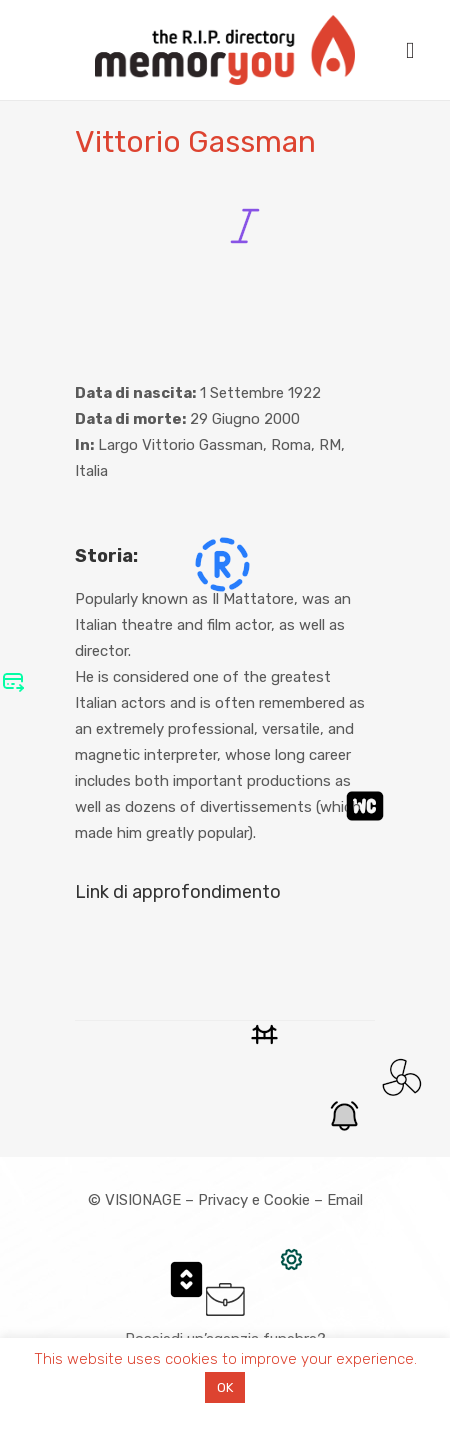 This screenshot has width=450, height=1438. Describe the element at coordinates (186, 1279) in the screenshot. I see `access elevator controls or floor selection` at that location.